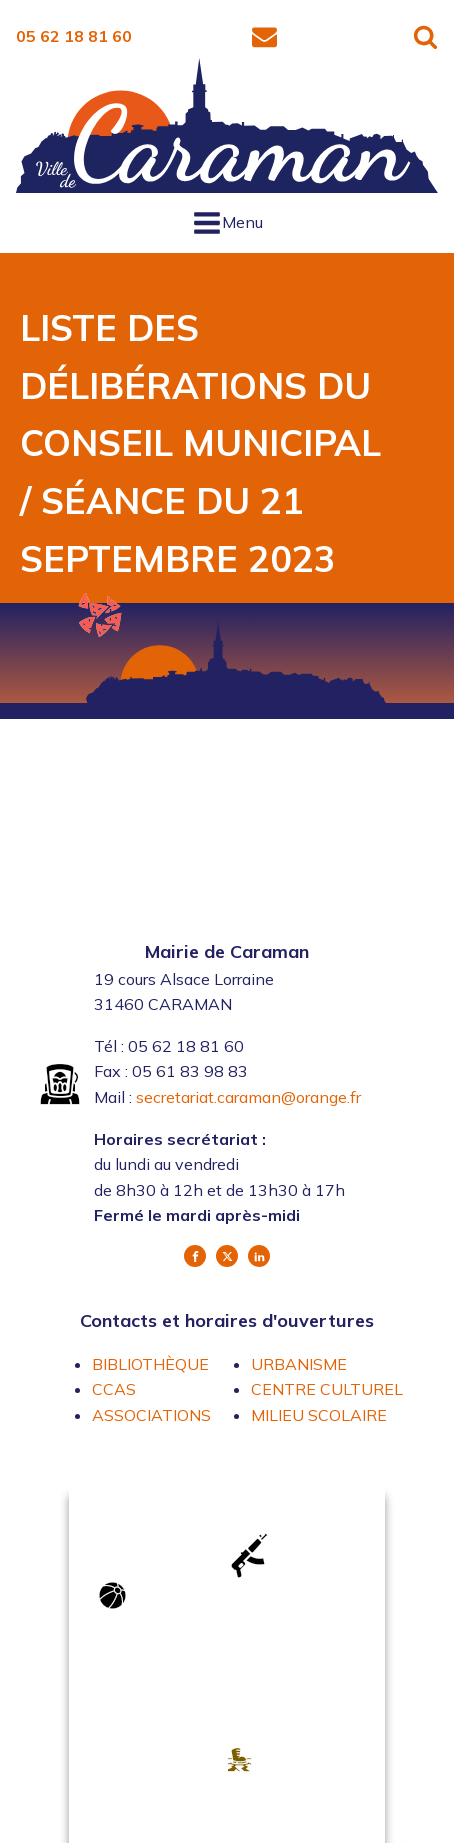 The height and width of the screenshot is (1843, 454). Describe the element at coordinates (249, 1555) in the screenshot. I see `select assault rifle weapon in game` at that location.